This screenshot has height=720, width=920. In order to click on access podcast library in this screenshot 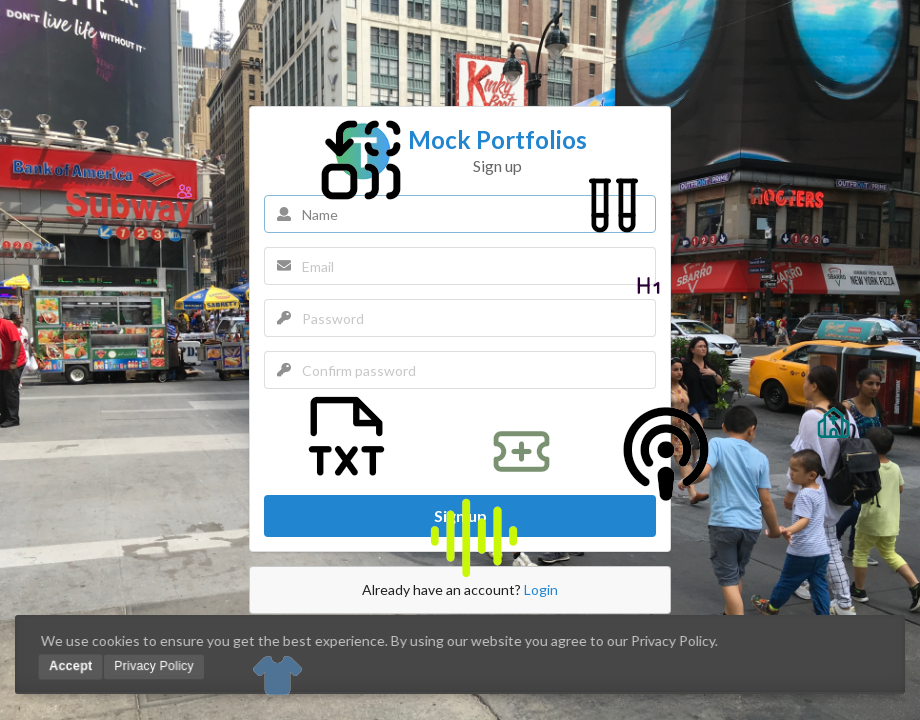, I will do `click(666, 454)`.